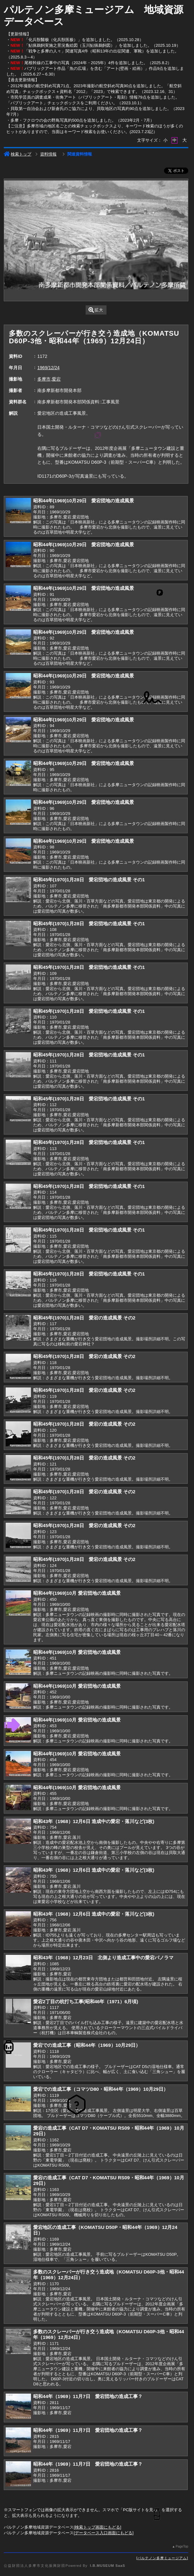  Describe the element at coordinates (76, 2105) in the screenshot. I see `access help or support options` at that location.